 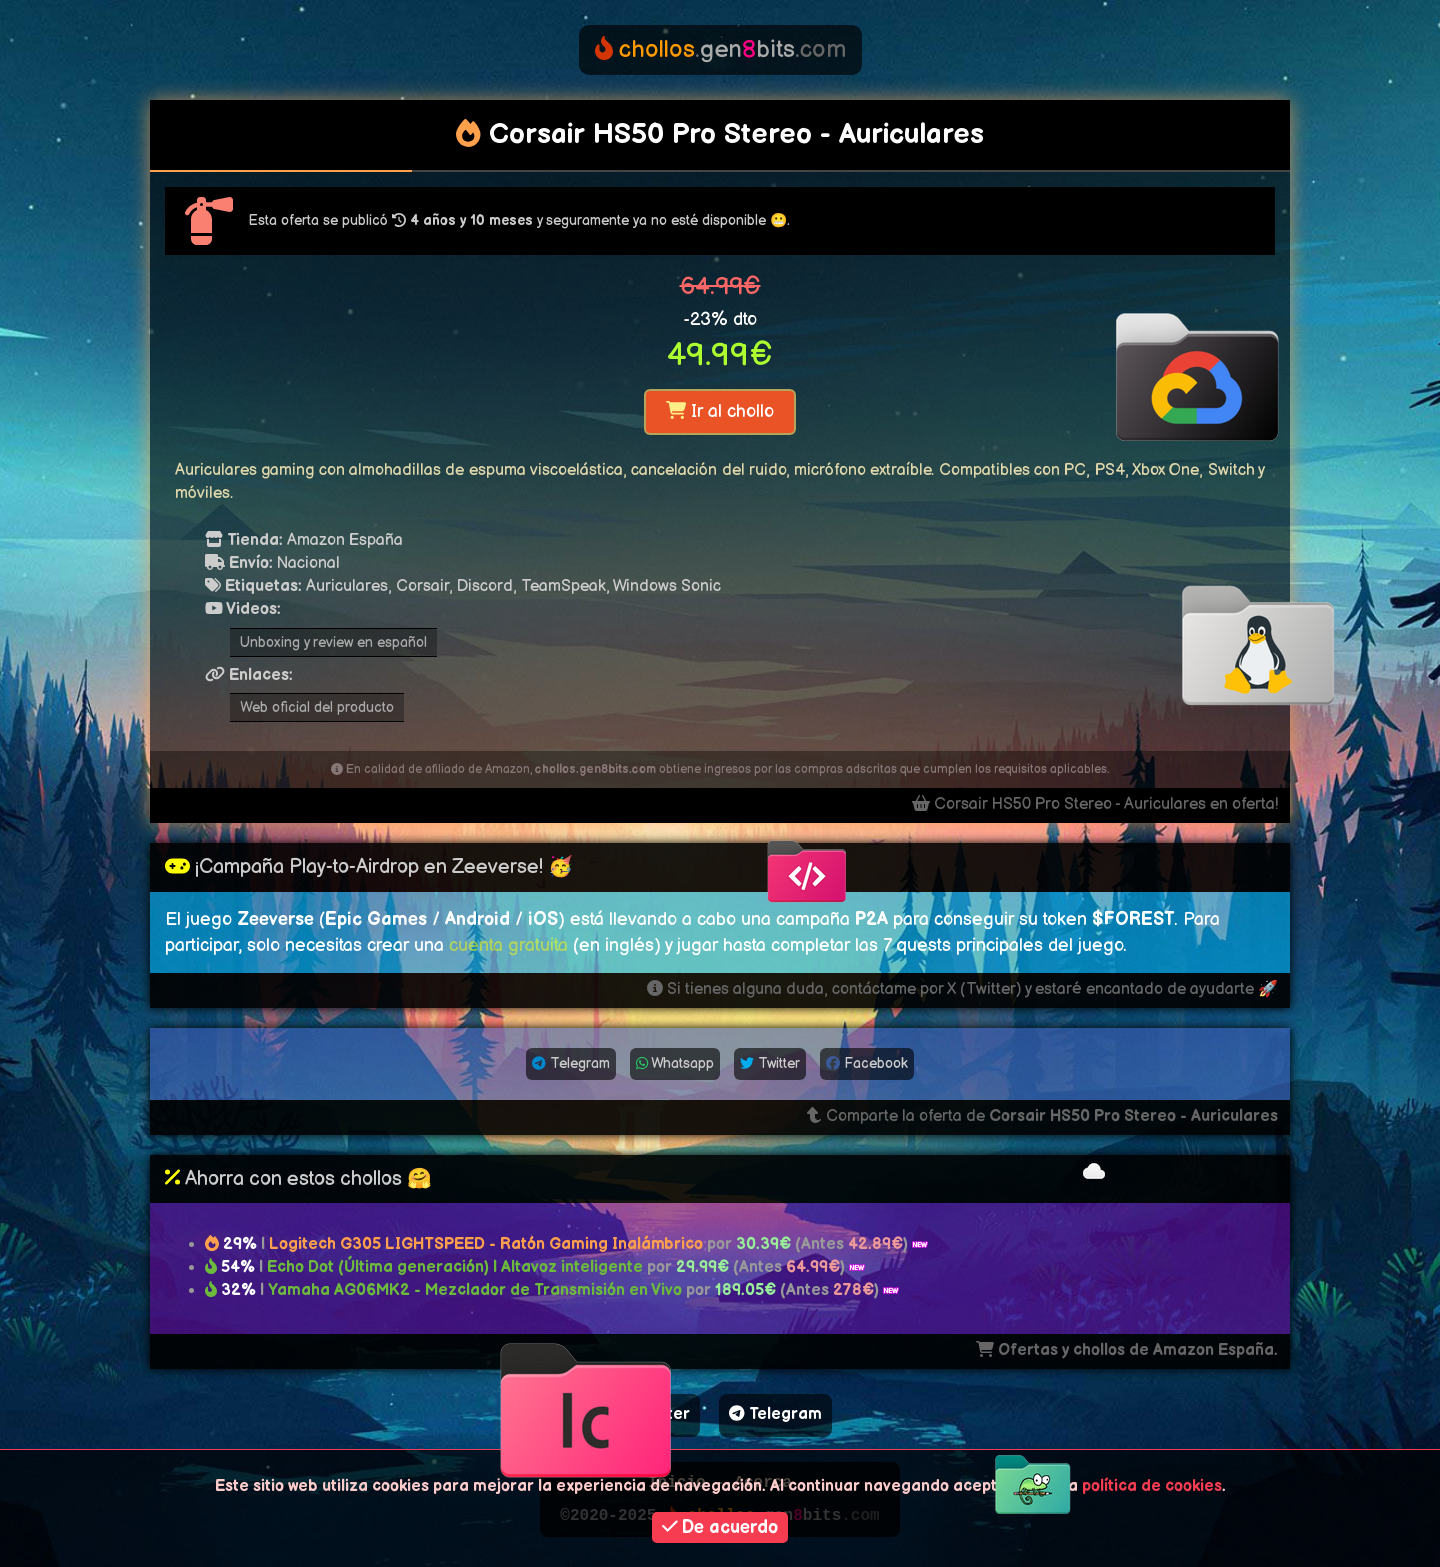 What do you see at coordinates (1094, 1171) in the screenshot?
I see `indicates overcast or cloudy weather conditions` at bounding box center [1094, 1171].